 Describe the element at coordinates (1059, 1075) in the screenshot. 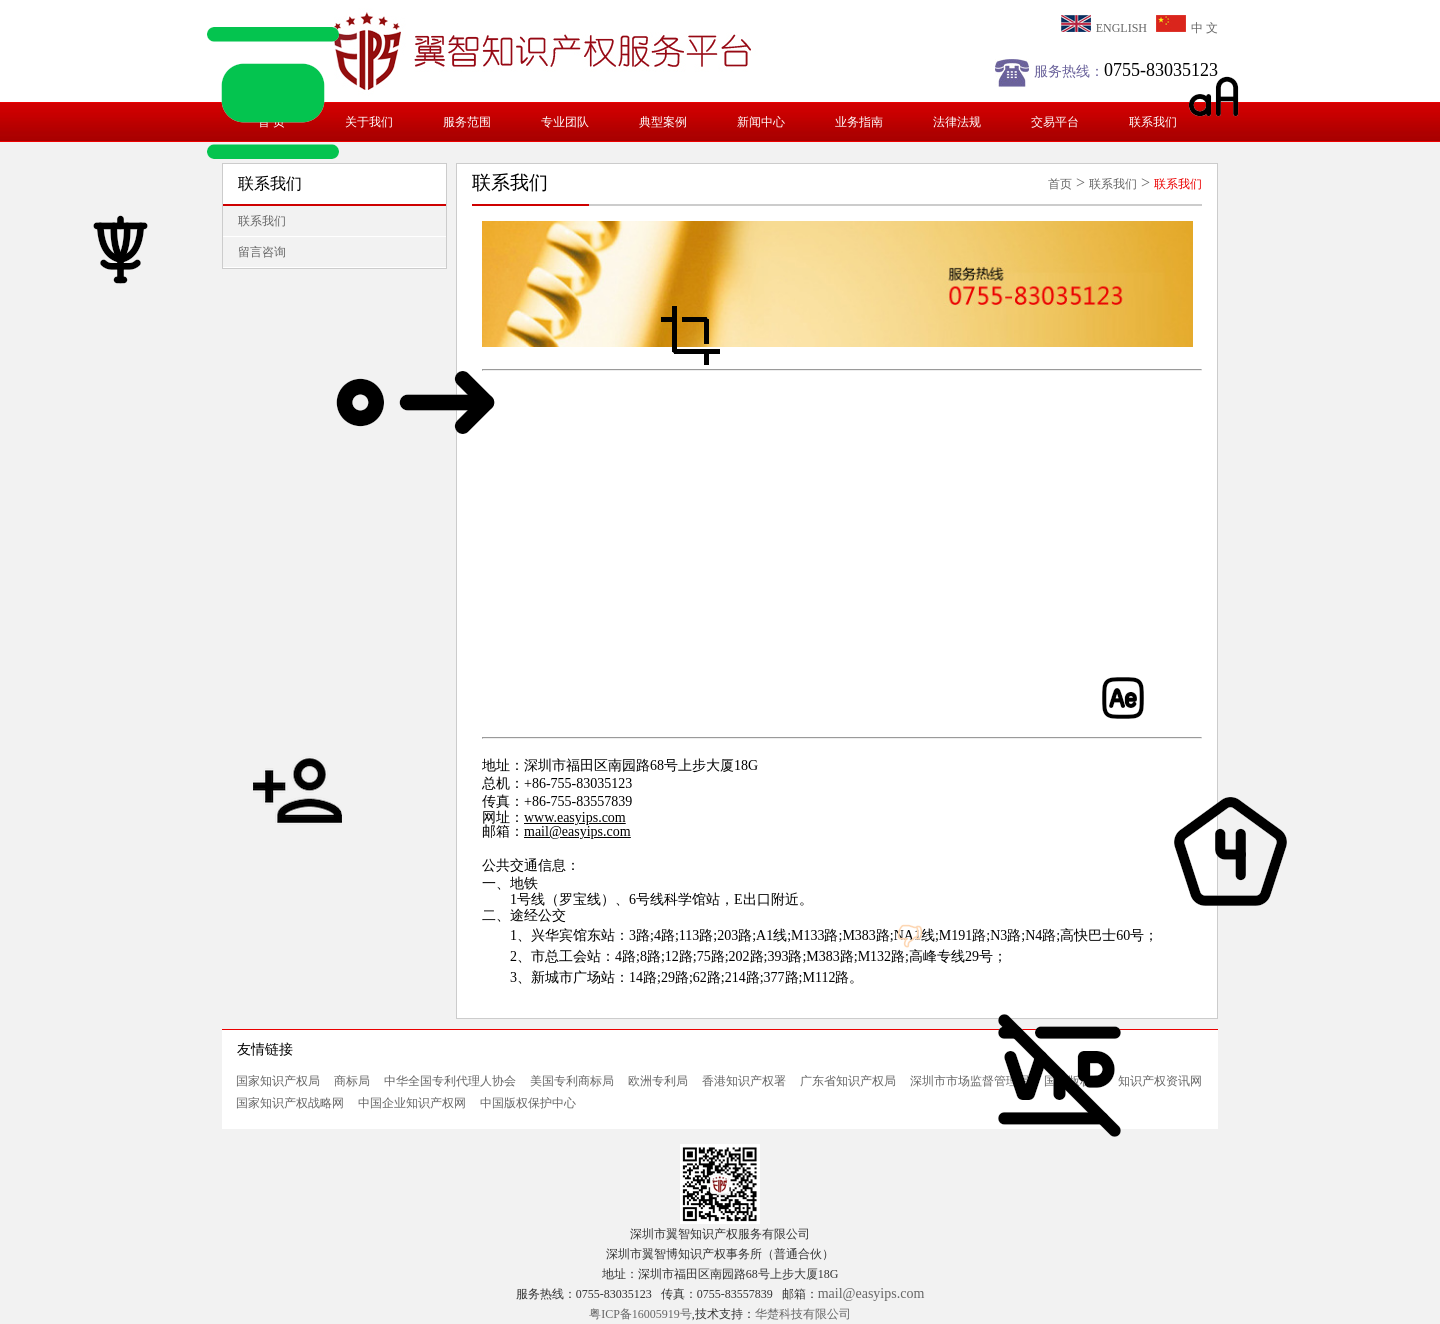

I see `vip status is currently inactive or disabled` at that location.